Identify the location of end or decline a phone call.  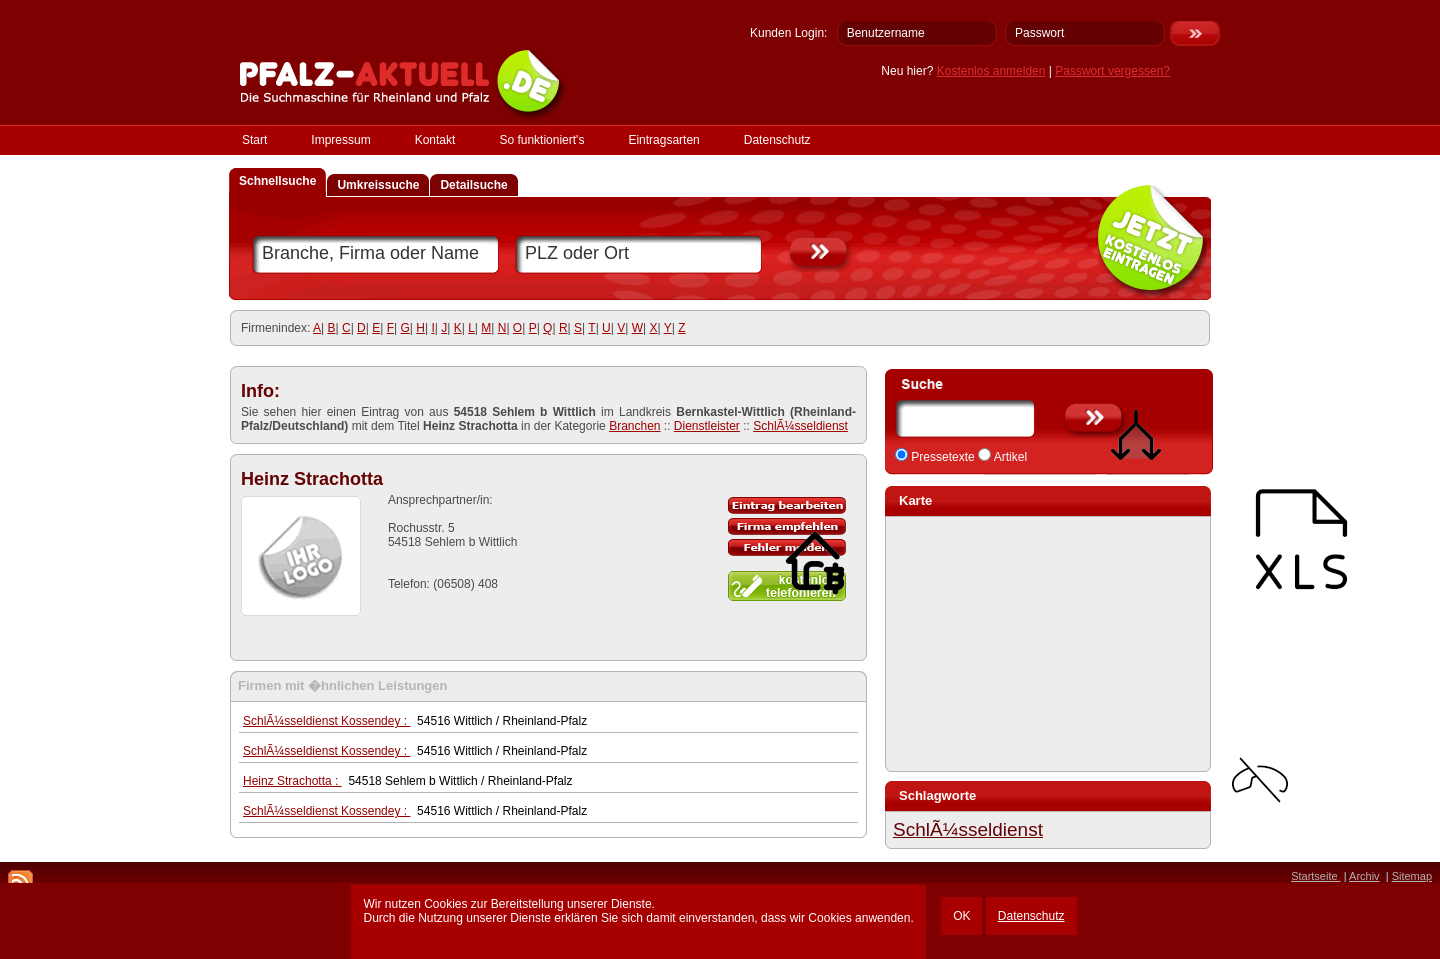
(1260, 780).